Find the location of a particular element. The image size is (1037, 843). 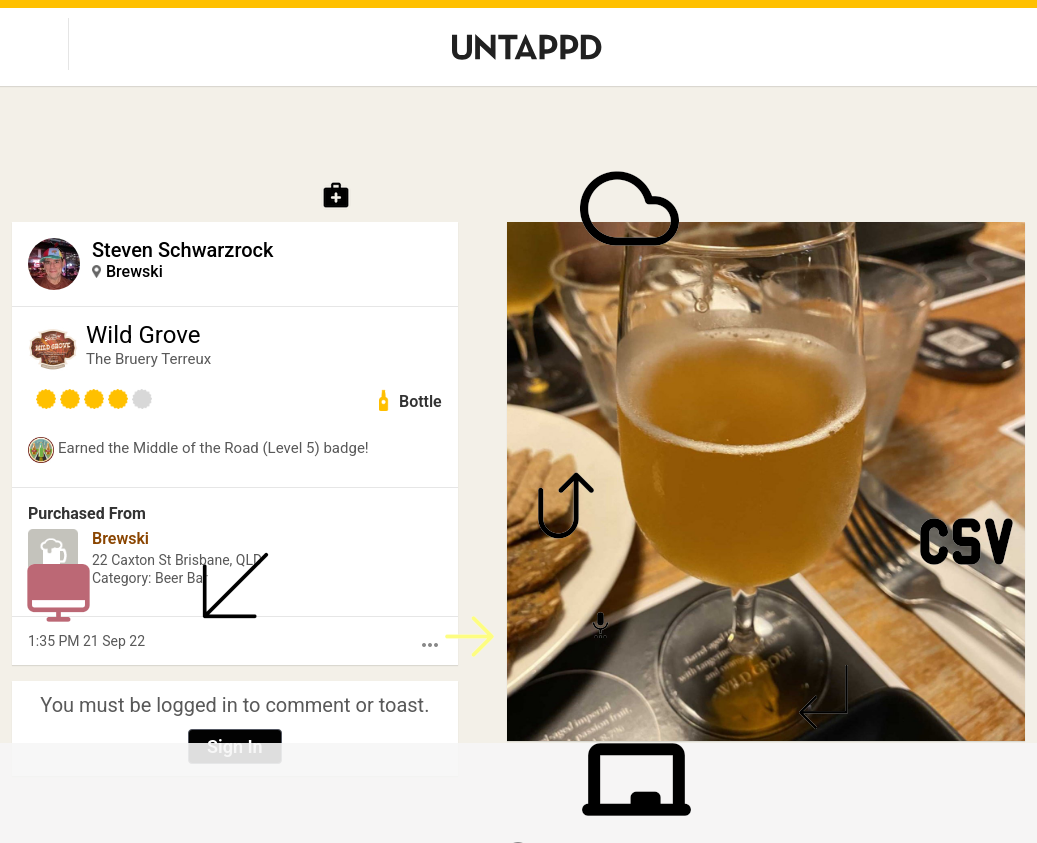

switch to desktop view is located at coordinates (58, 590).